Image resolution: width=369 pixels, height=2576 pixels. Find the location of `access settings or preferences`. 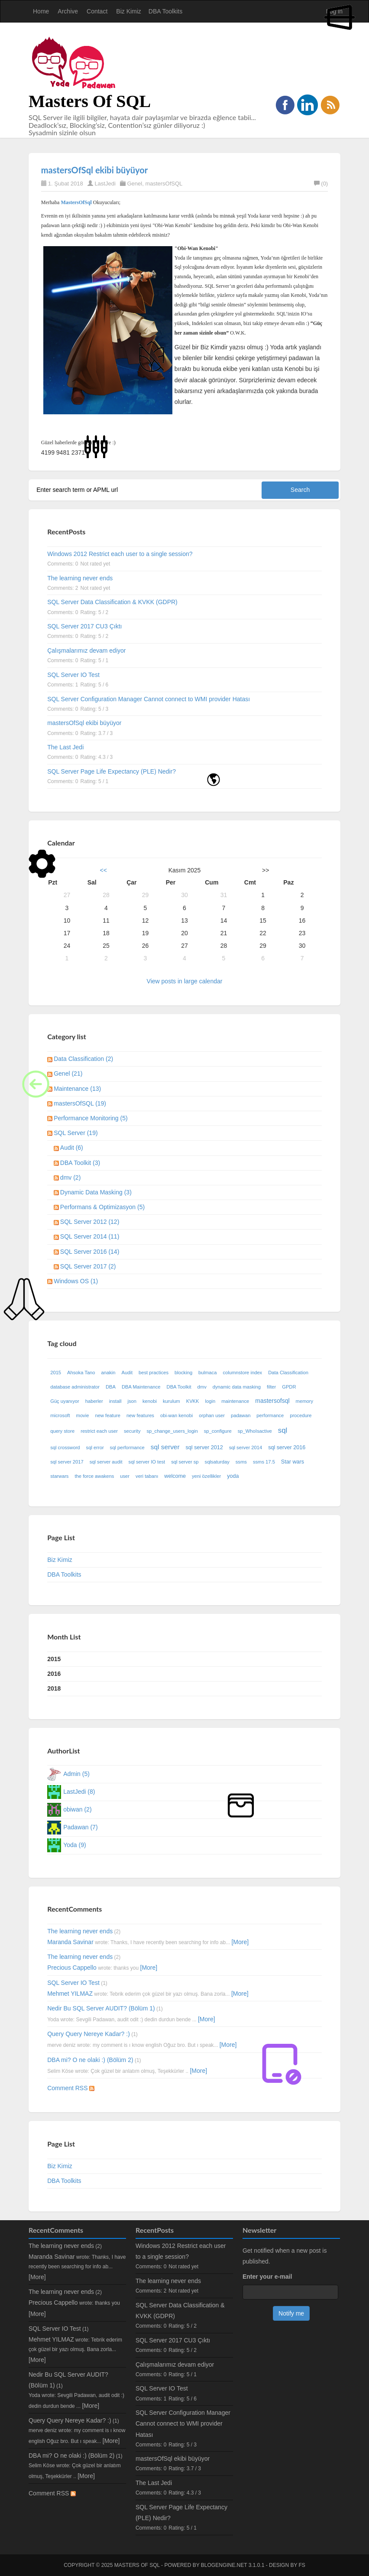

access settings or preferences is located at coordinates (42, 864).